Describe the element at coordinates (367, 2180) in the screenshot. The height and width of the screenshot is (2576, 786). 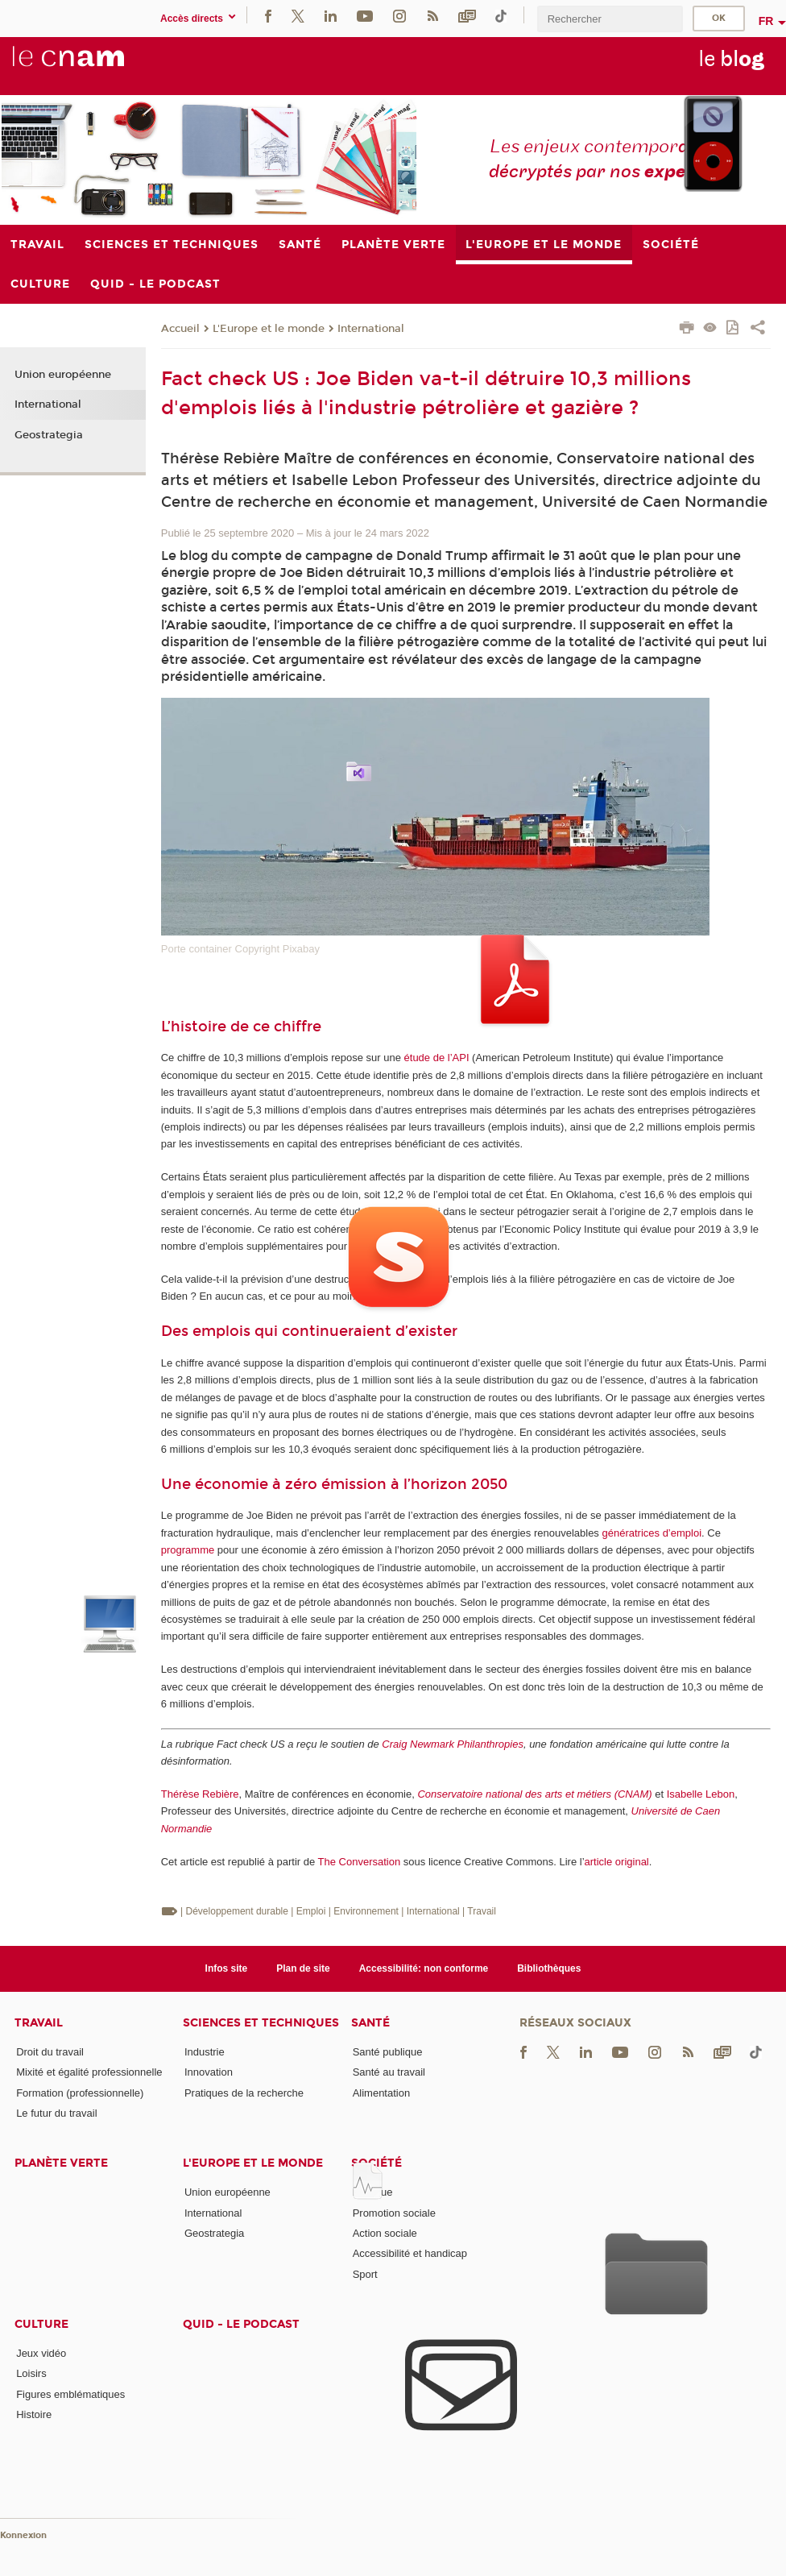
I see `view system log file` at that location.